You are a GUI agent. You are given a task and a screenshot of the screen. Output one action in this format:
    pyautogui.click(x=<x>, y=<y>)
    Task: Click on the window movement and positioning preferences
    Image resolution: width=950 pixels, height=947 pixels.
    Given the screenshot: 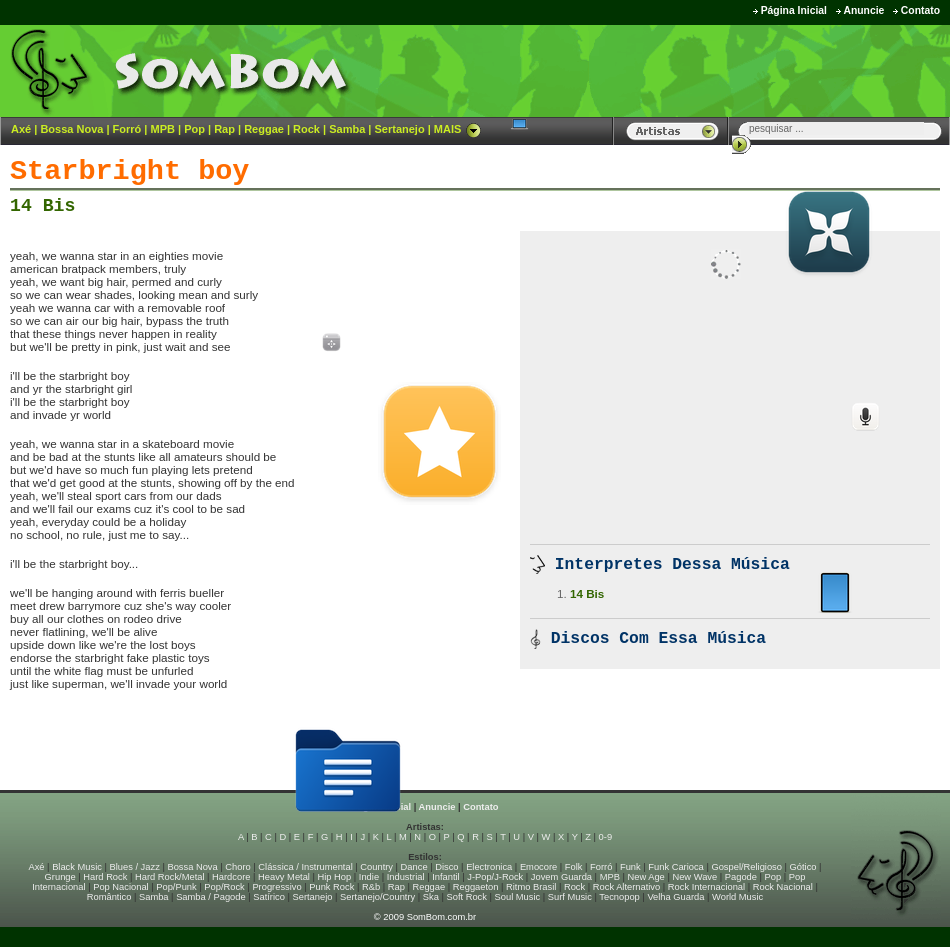 What is the action you would take?
    pyautogui.click(x=331, y=342)
    